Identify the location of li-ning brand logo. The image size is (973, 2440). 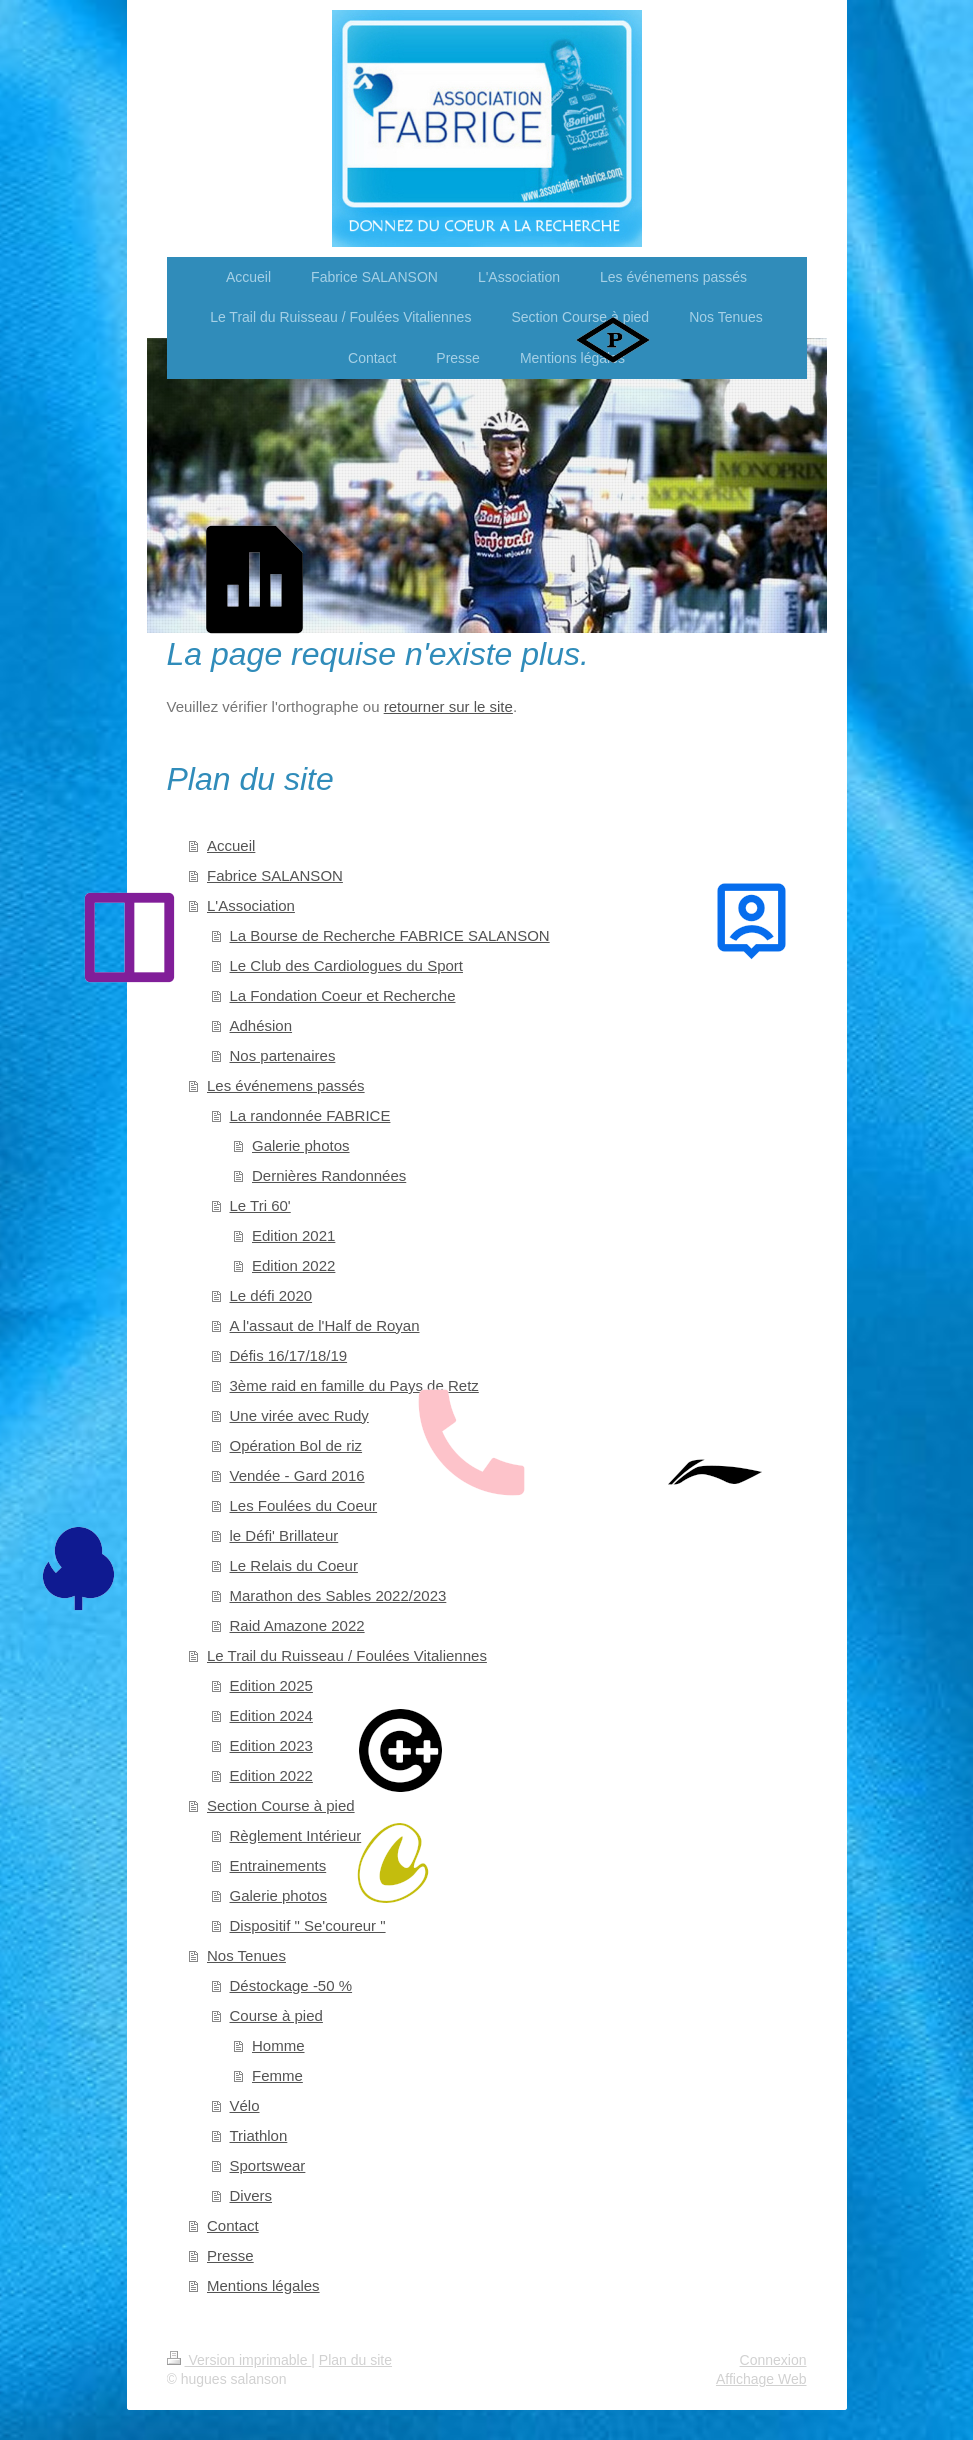
(715, 1472).